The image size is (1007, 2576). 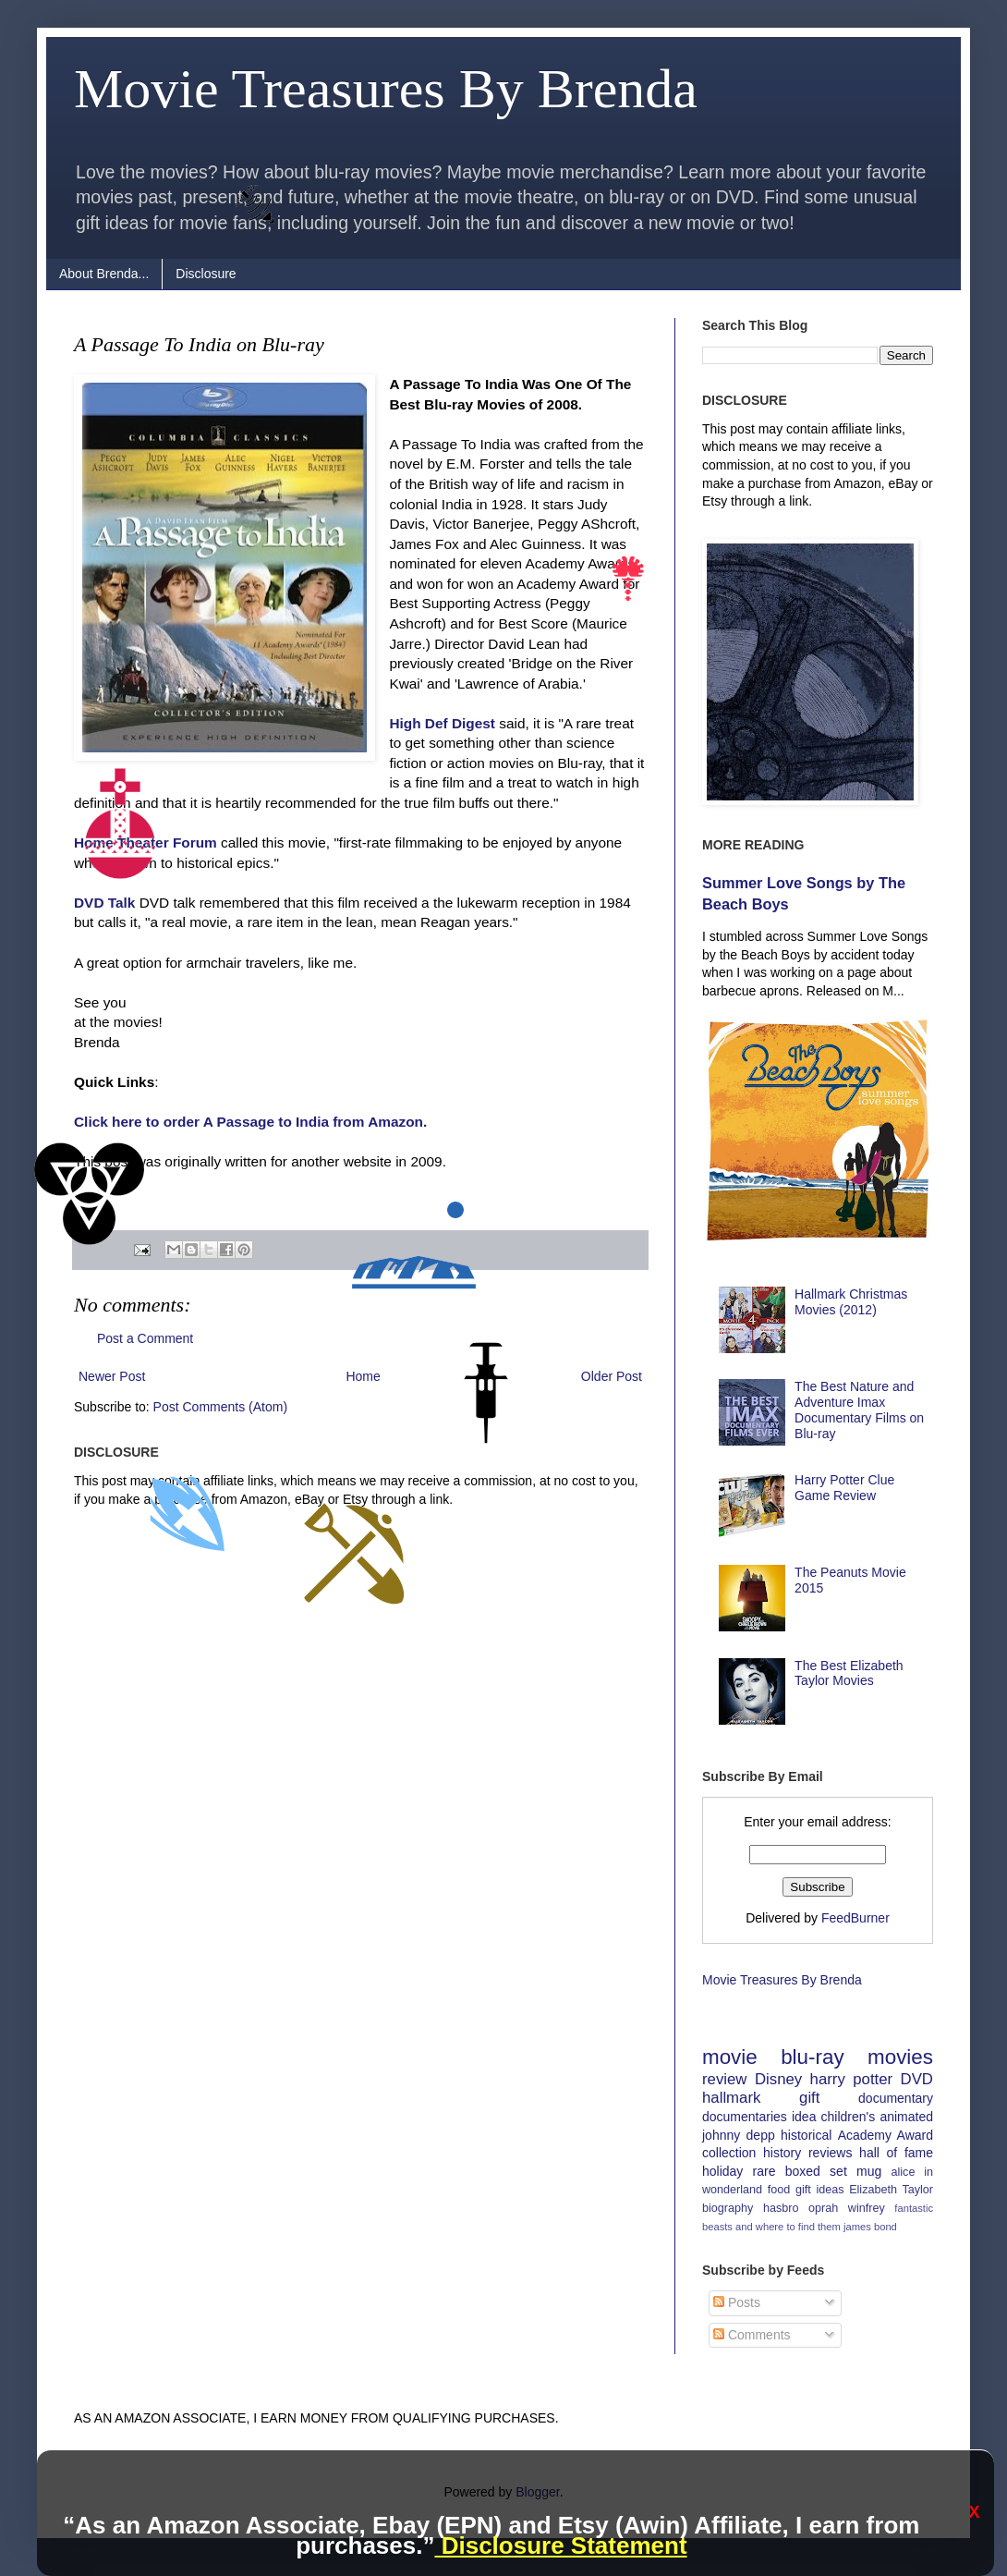 What do you see at coordinates (414, 1251) in the screenshot?
I see `uluru landmark or australian destination` at bounding box center [414, 1251].